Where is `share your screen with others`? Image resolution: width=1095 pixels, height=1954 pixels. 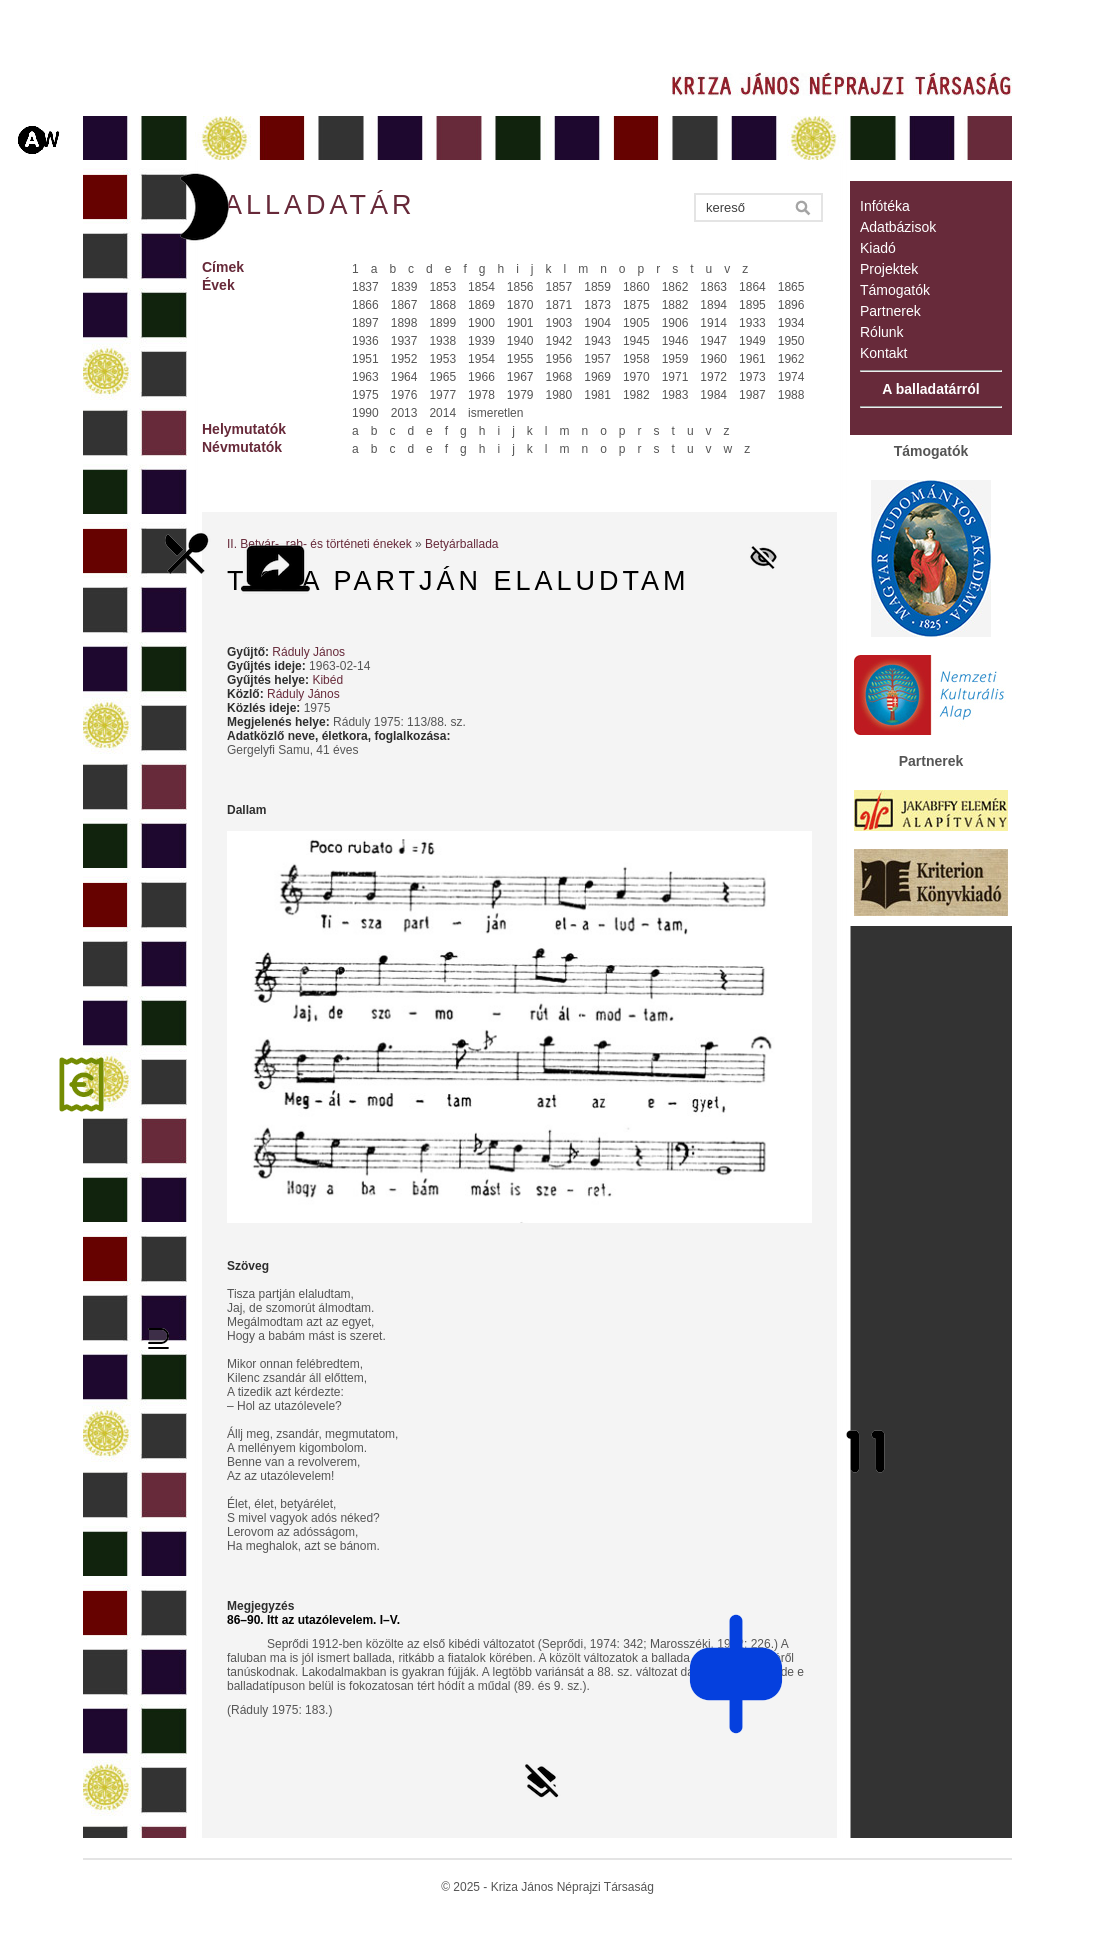 share your screen with others is located at coordinates (275, 568).